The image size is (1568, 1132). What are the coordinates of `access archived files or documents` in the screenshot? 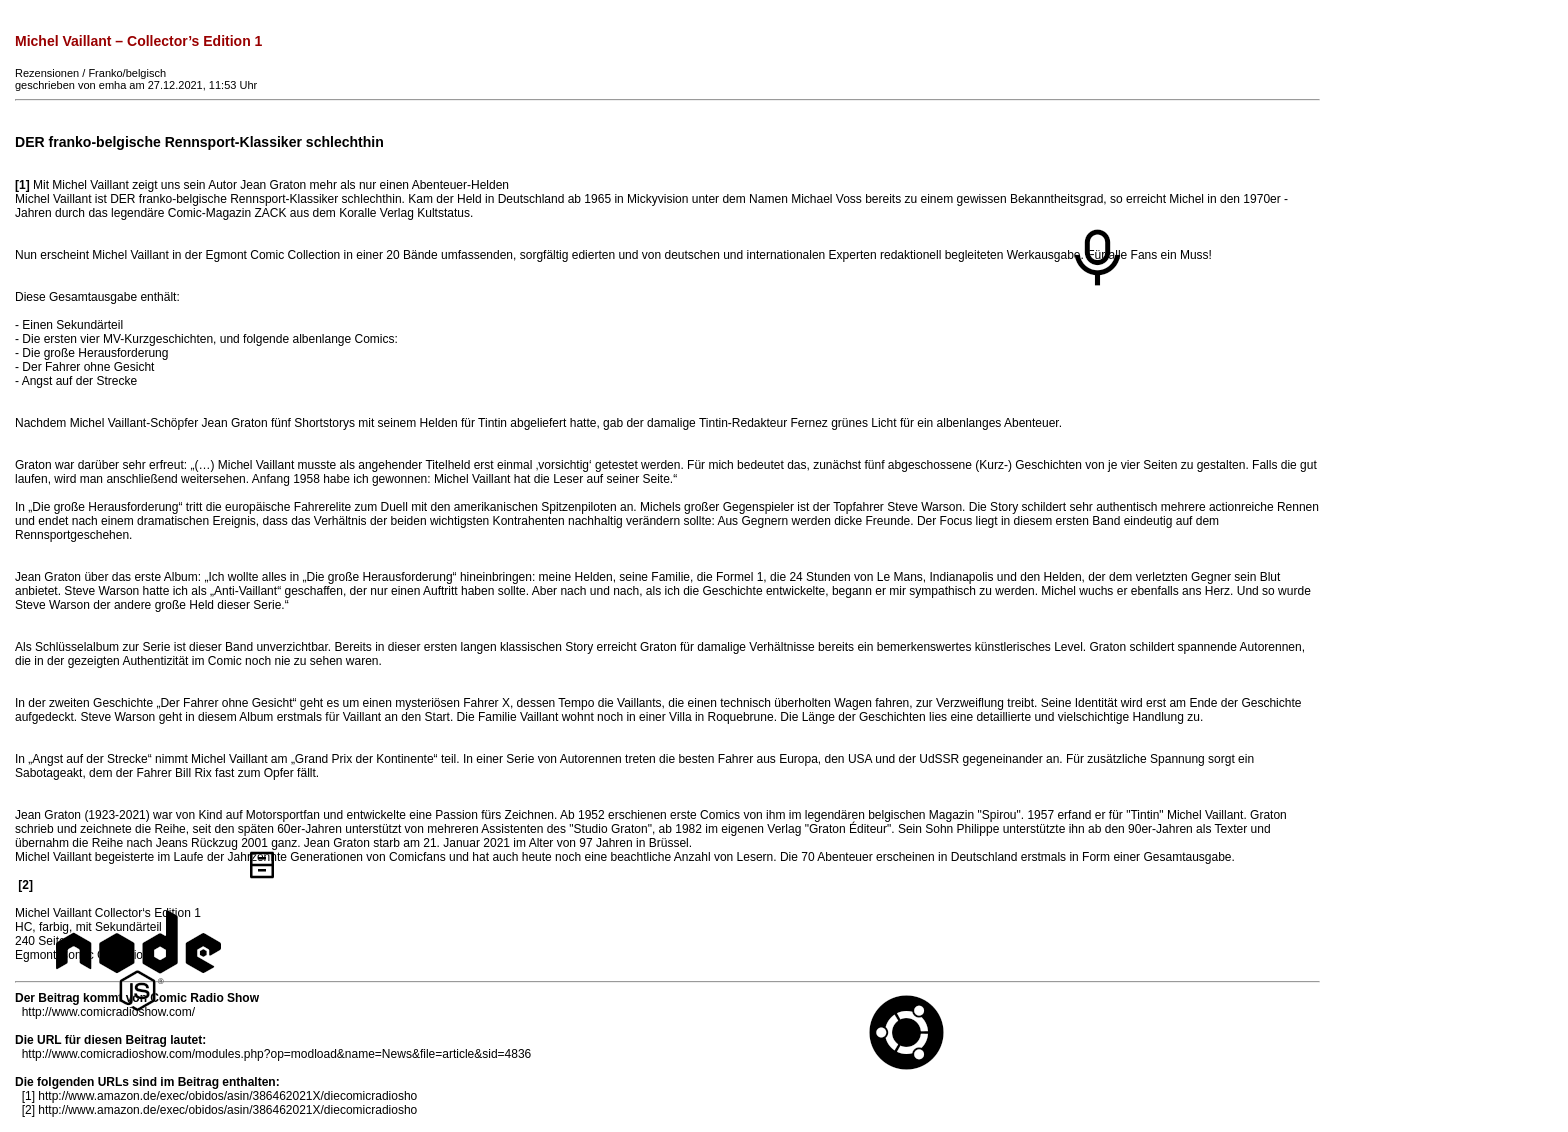 It's located at (262, 865).